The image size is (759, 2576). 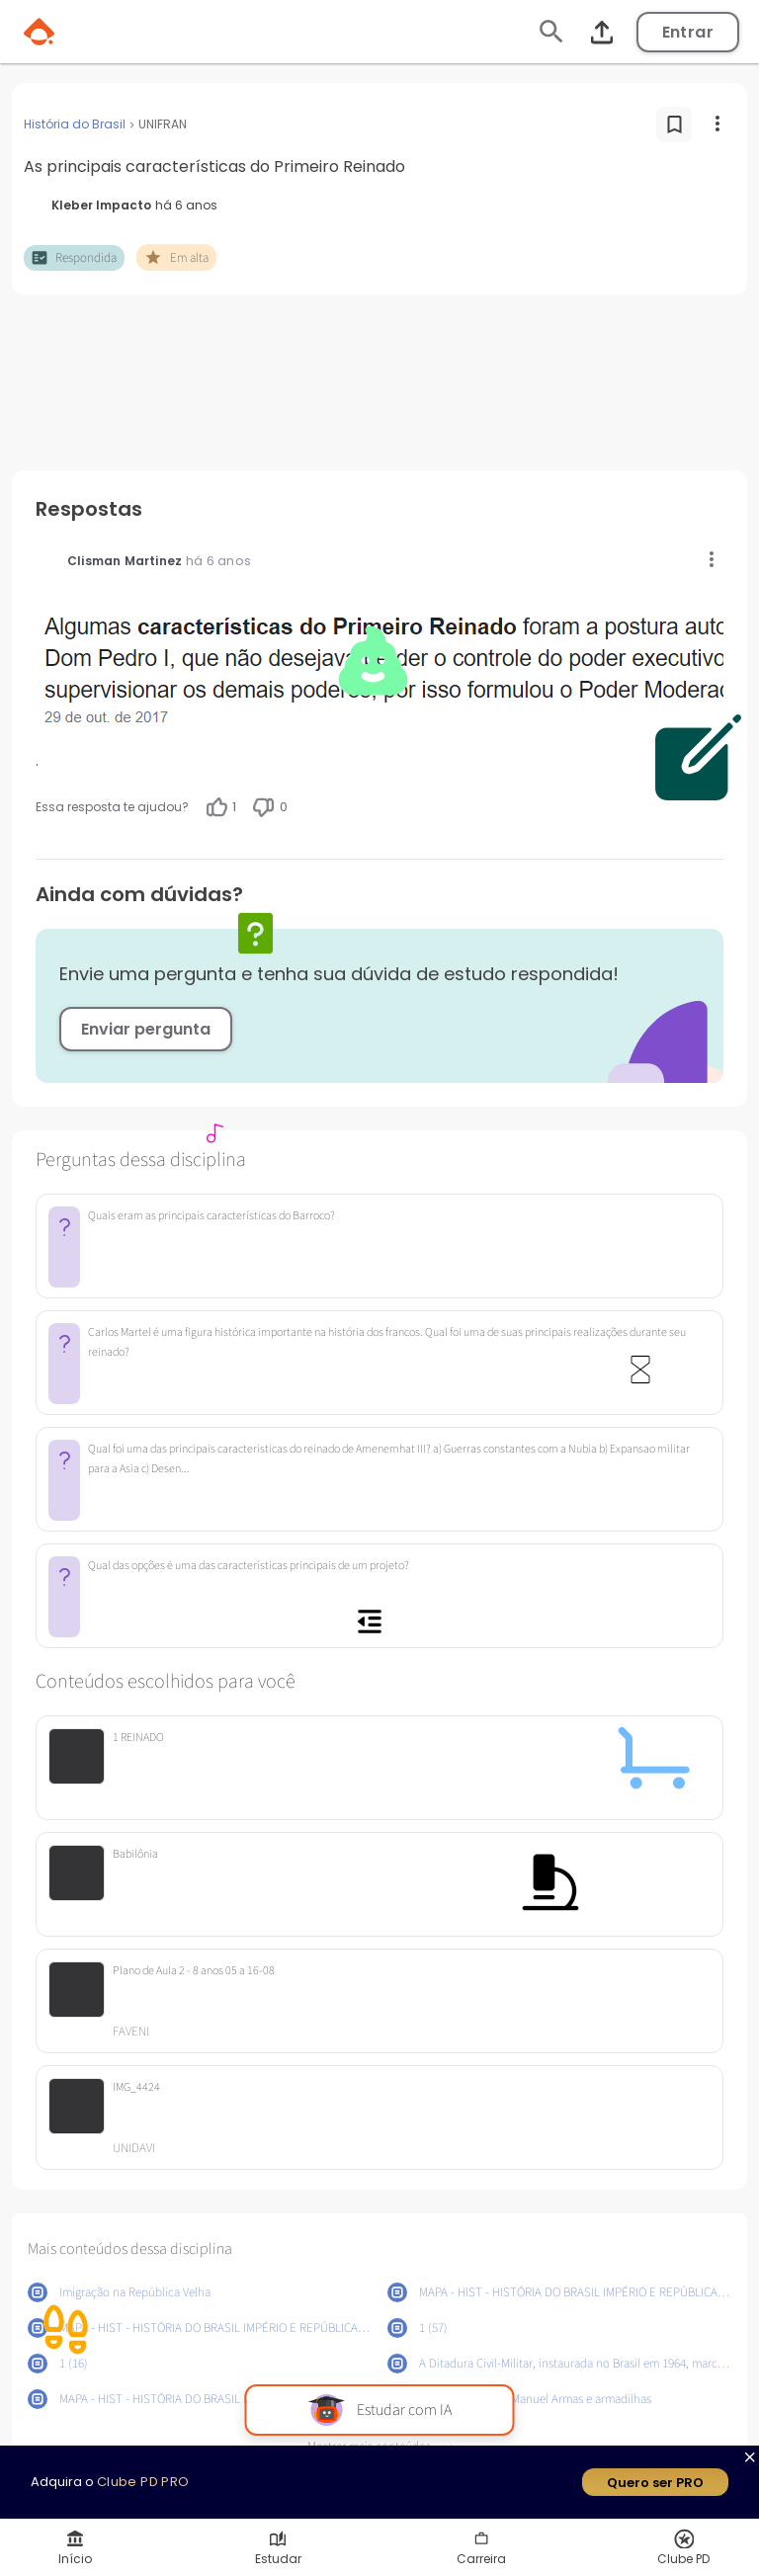 What do you see at coordinates (370, 1621) in the screenshot?
I see `decrease text indentation` at bounding box center [370, 1621].